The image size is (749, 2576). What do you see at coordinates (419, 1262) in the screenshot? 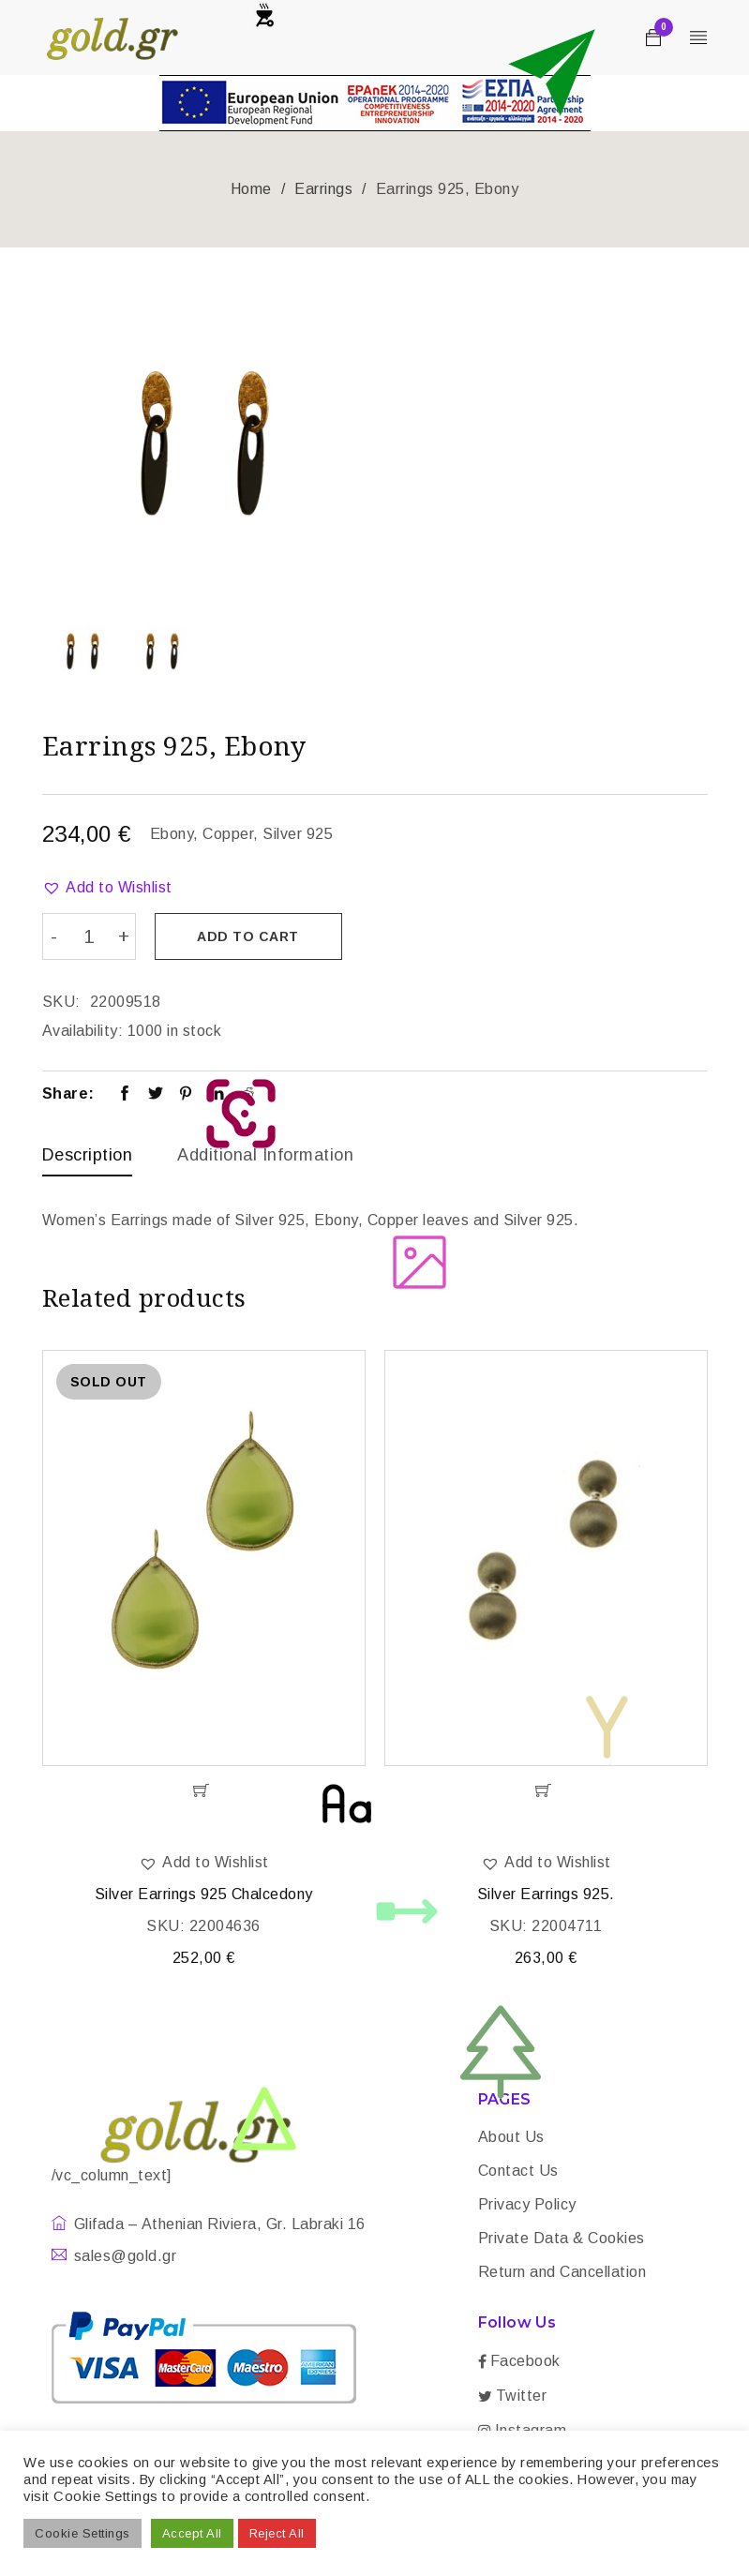
I see `view or open an image file` at bounding box center [419, 1262].